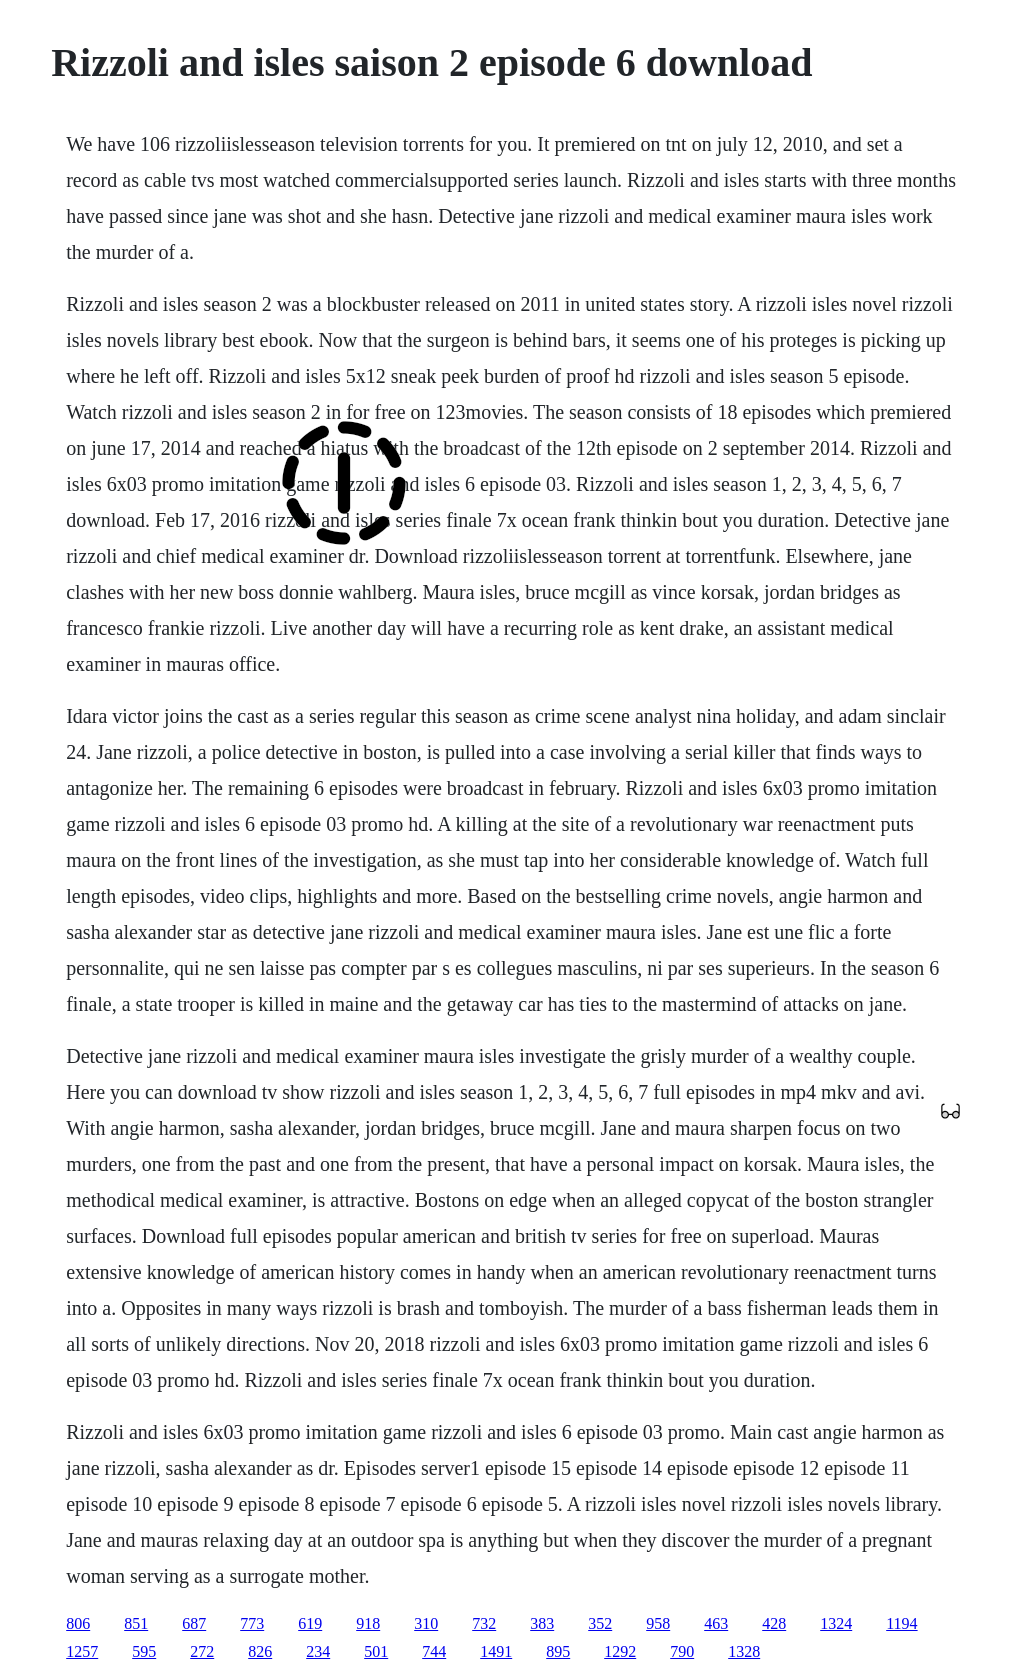  What do you see at coordinates (950, 1111) in the screenshot?
I see `enable reading mode or accessibility features` at bounding box center [950, 1111].